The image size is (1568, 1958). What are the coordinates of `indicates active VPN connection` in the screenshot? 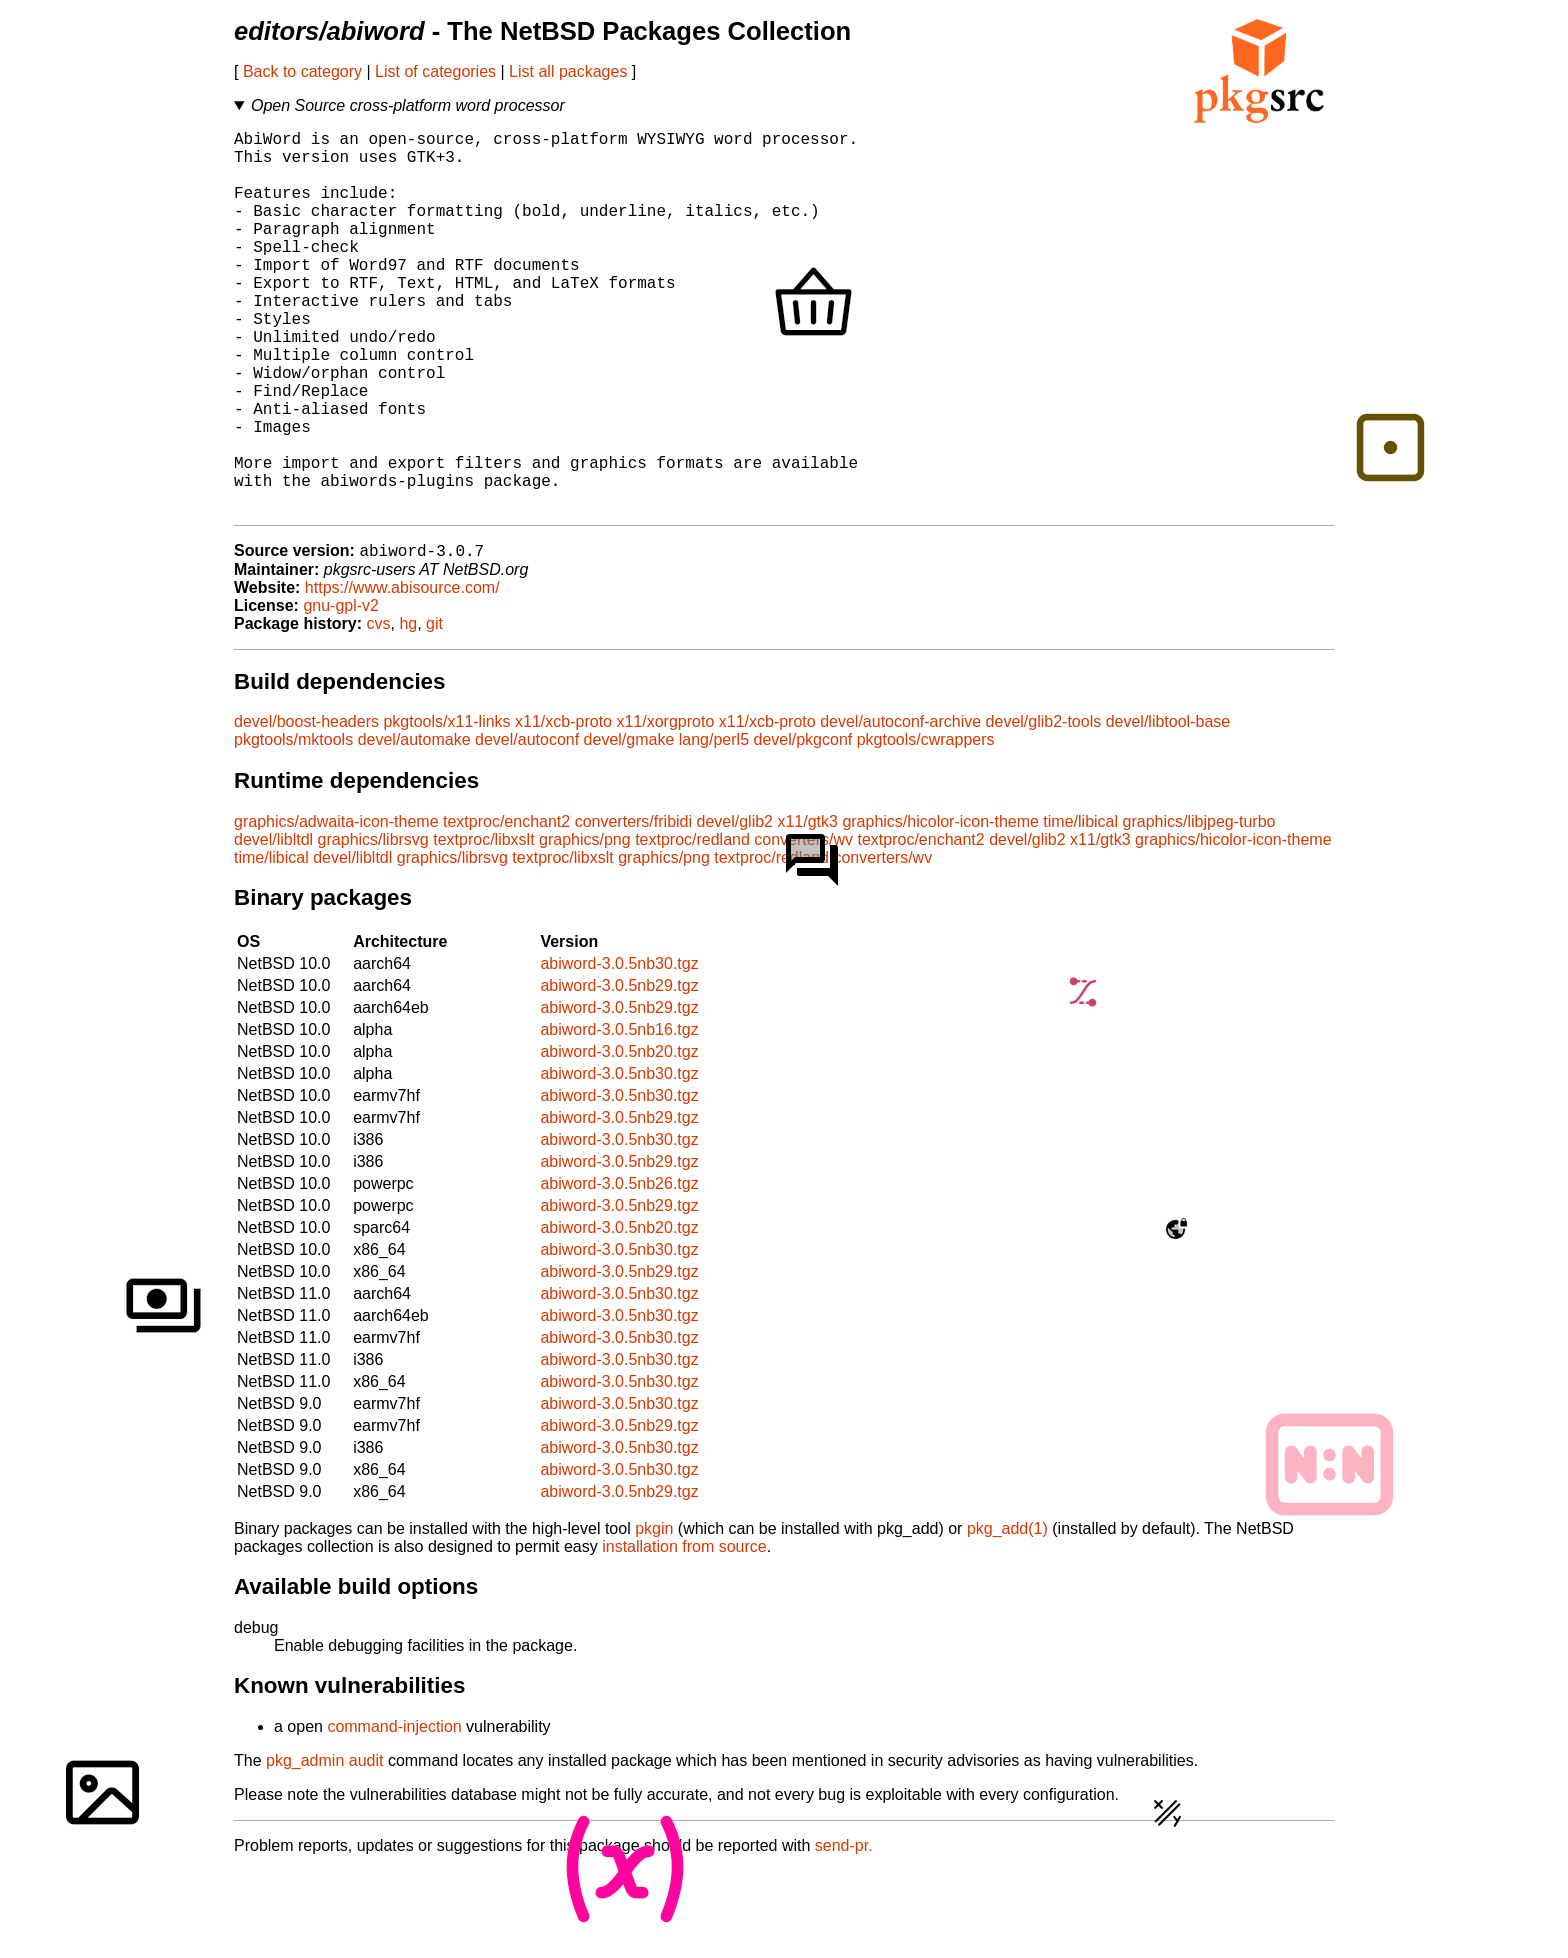 It's located at (1176, 1228).